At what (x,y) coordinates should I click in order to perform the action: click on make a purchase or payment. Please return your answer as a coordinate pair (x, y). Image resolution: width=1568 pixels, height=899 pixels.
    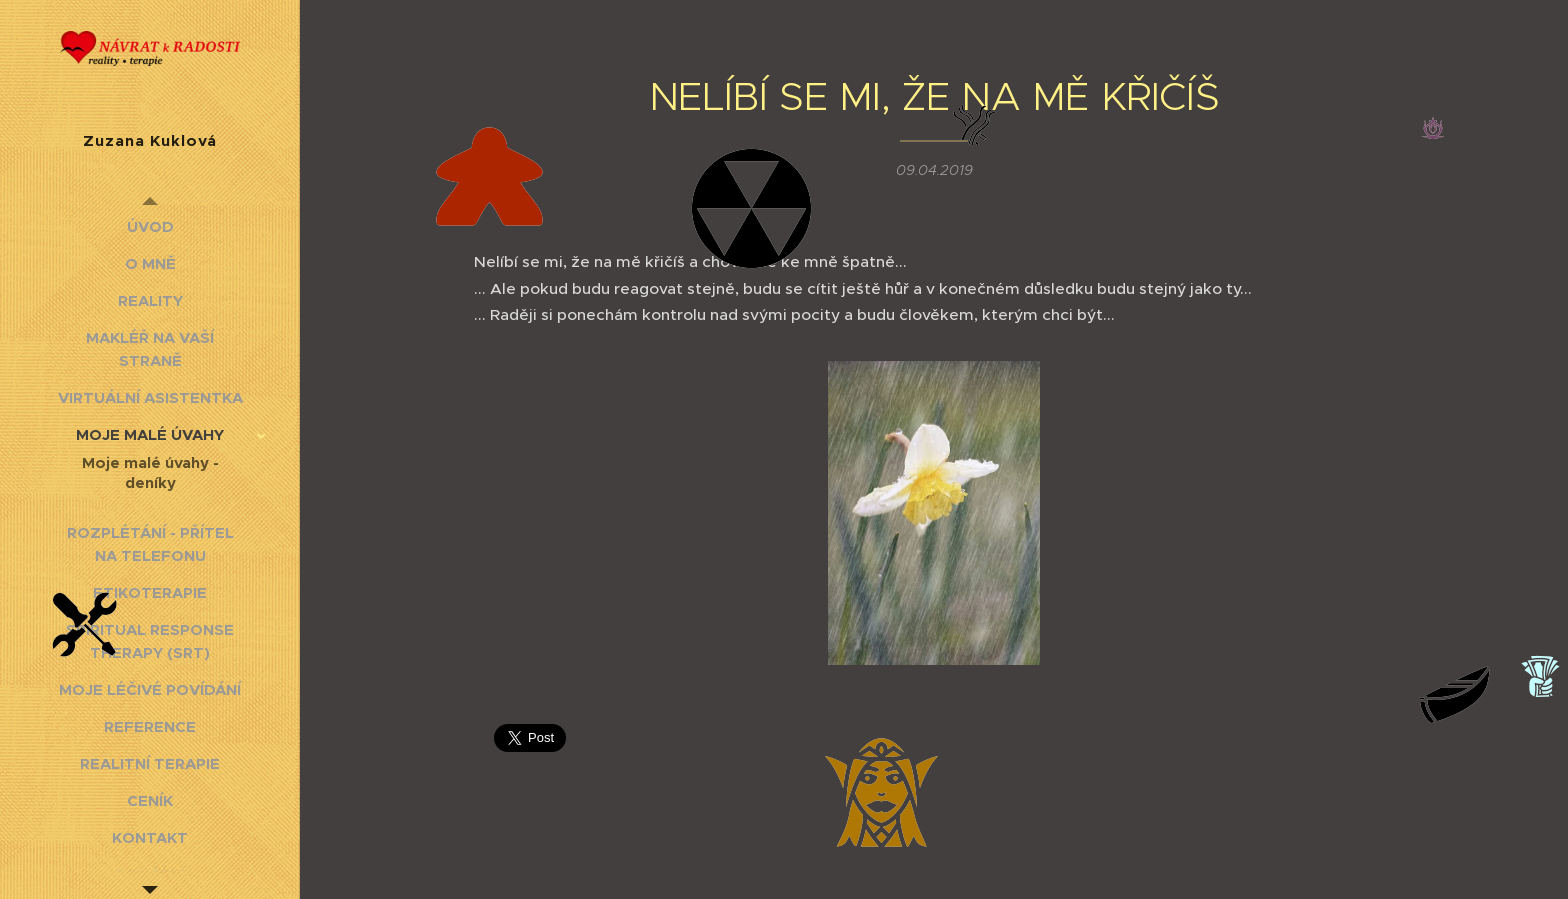
    Looking at the image, I should click on (1540, 676).